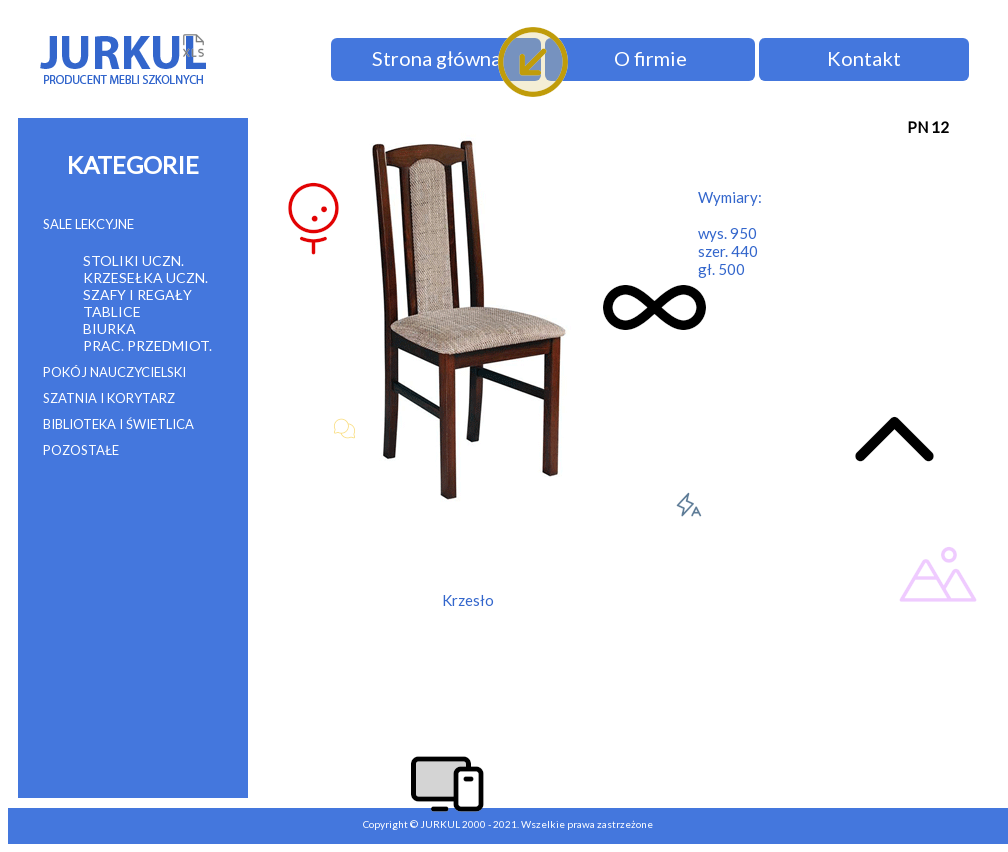 The height and width of the screenshot is (852, 1008). I want to click on indicates unlimited or infinite capacity, so click(654, 307).